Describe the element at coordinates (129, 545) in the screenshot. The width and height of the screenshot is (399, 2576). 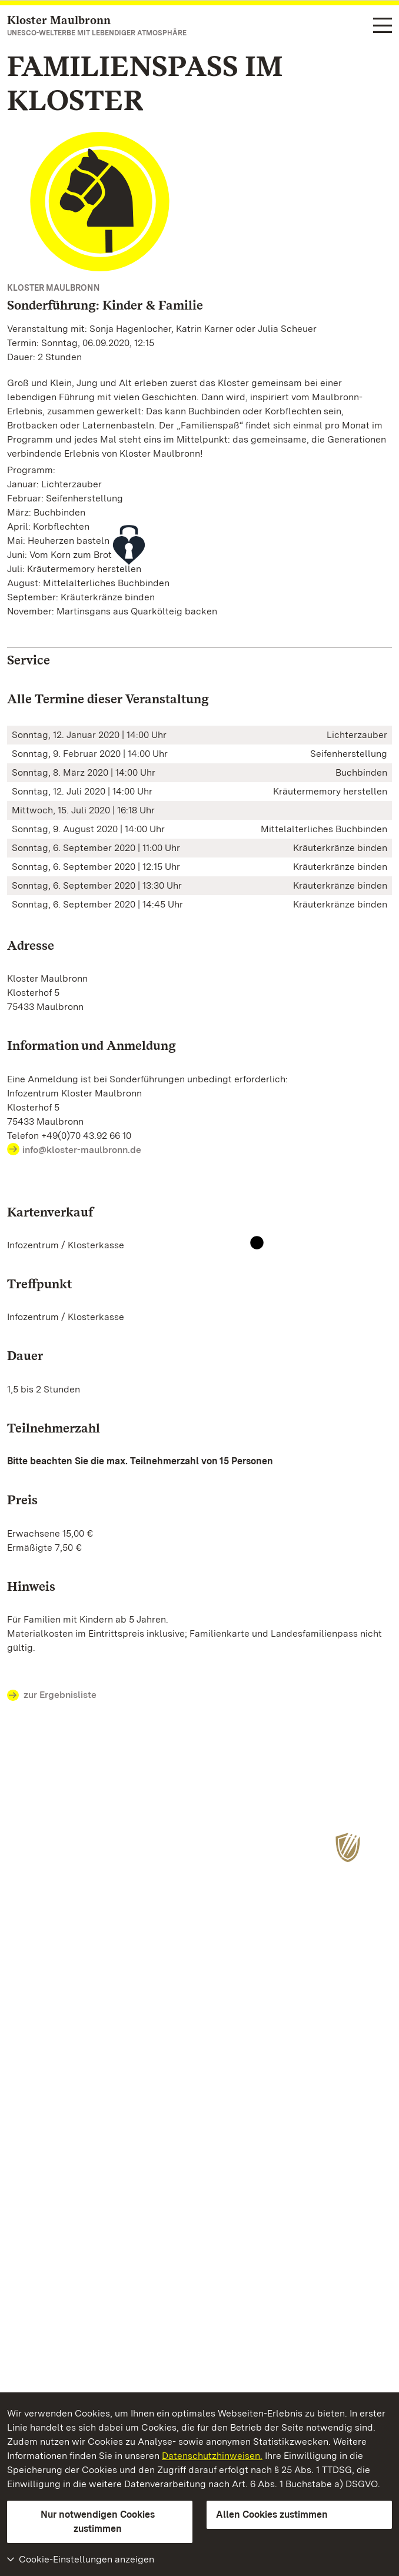
I see `indicates protected or private favorites` at that location.